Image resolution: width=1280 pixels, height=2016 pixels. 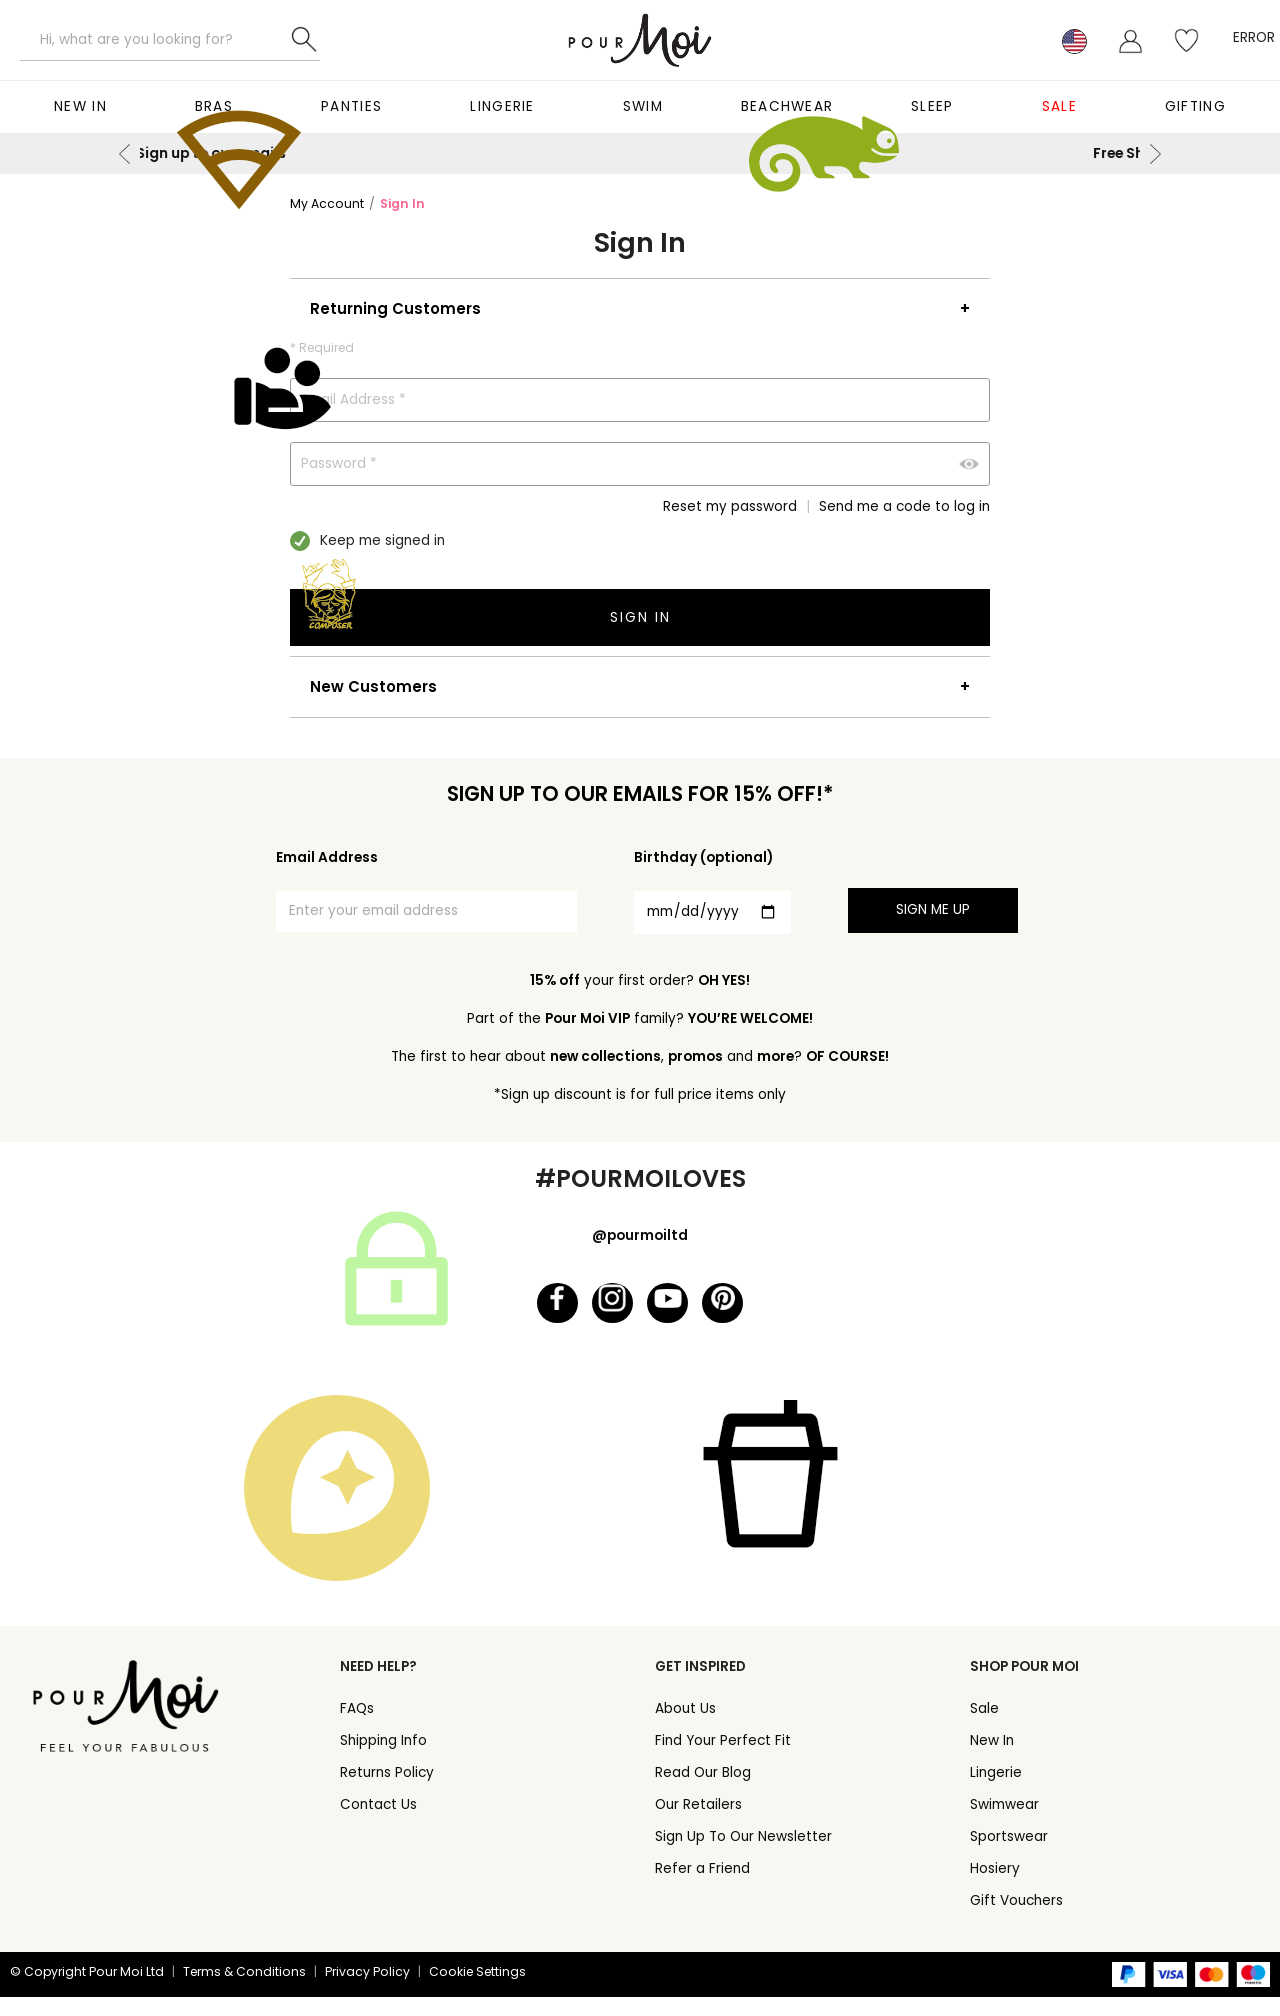 What do you see at coordinates (824, 154) in the screenshot?
I see `SUSE Linux brand logo` at bounding box center [824, 154].